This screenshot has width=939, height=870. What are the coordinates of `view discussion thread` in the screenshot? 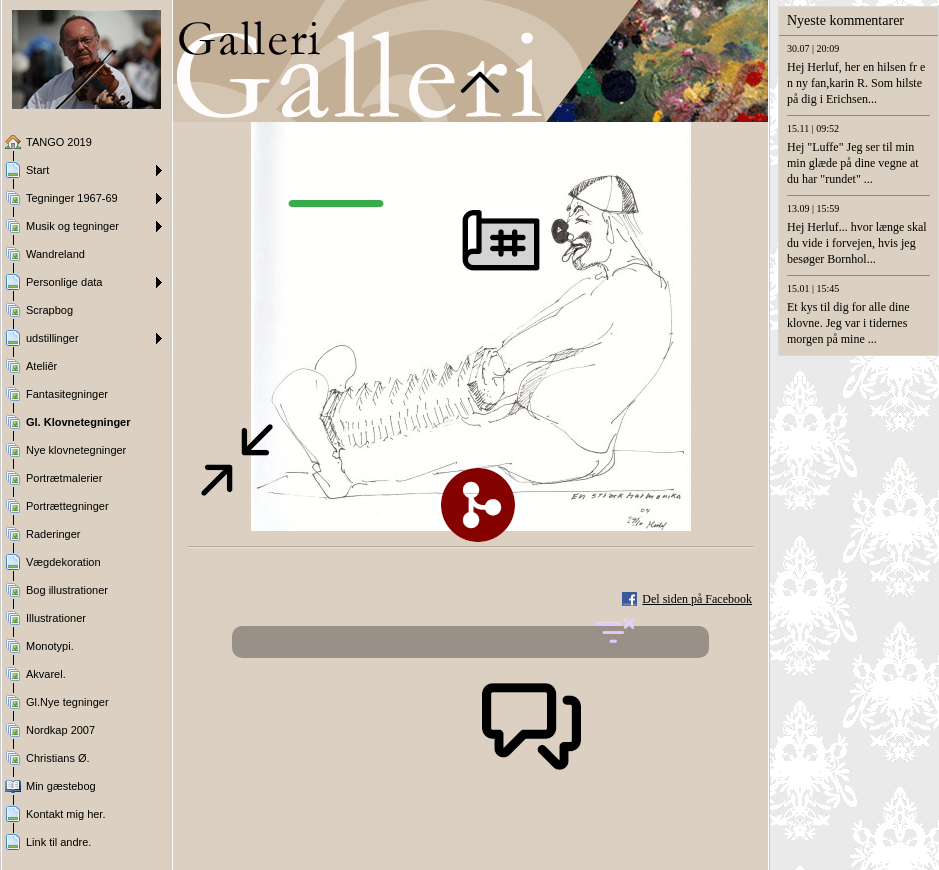 It's located at (531, 726).